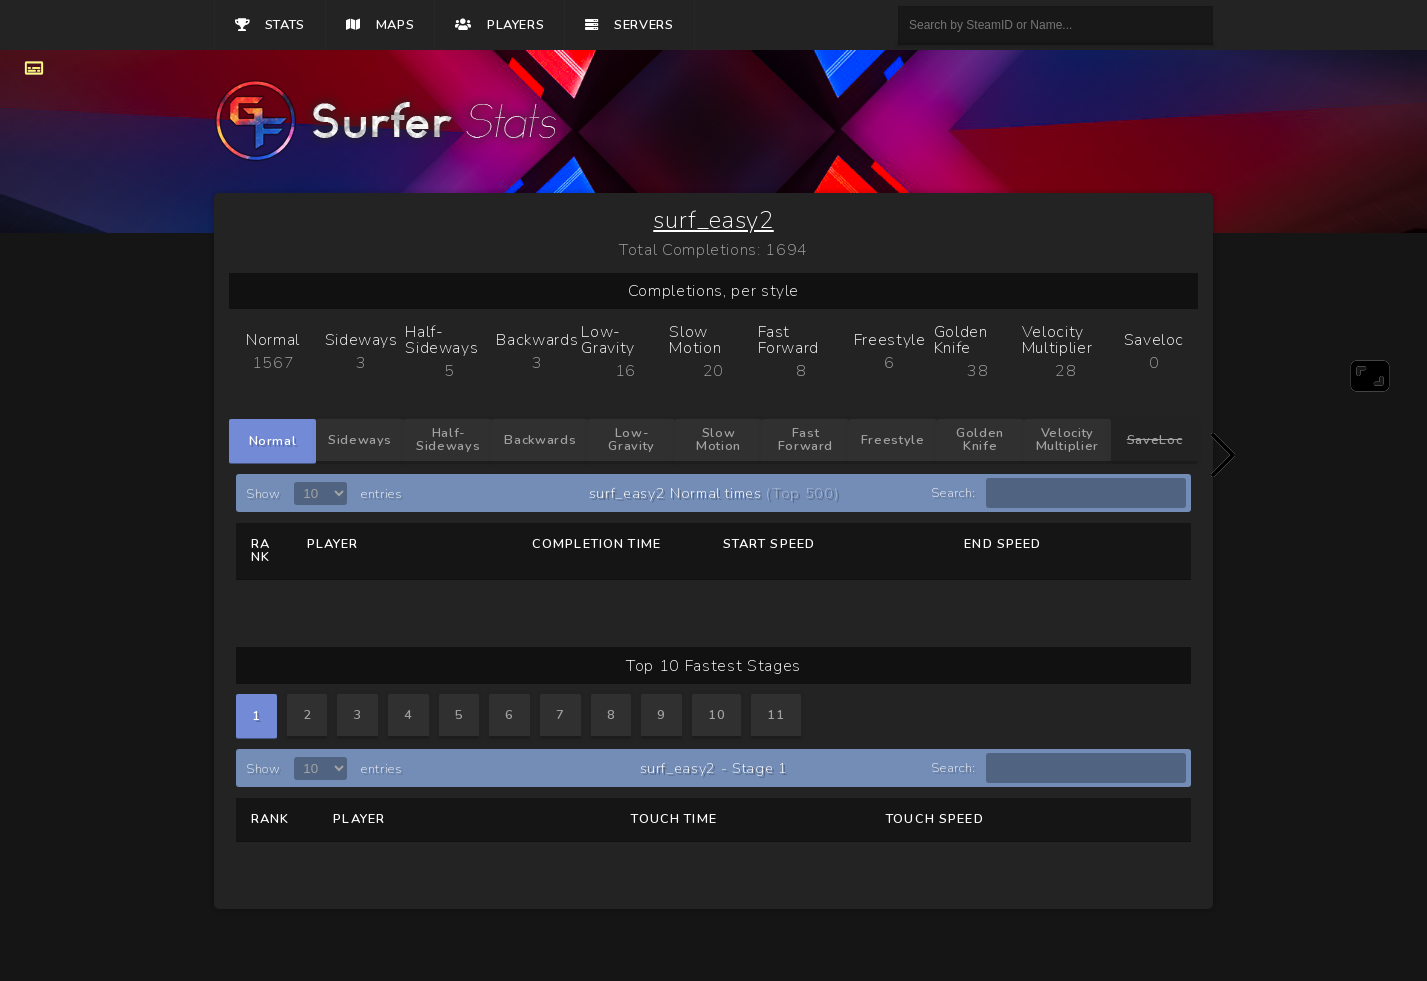  I want to click on enable or disable subtitles, so click(34, 68).